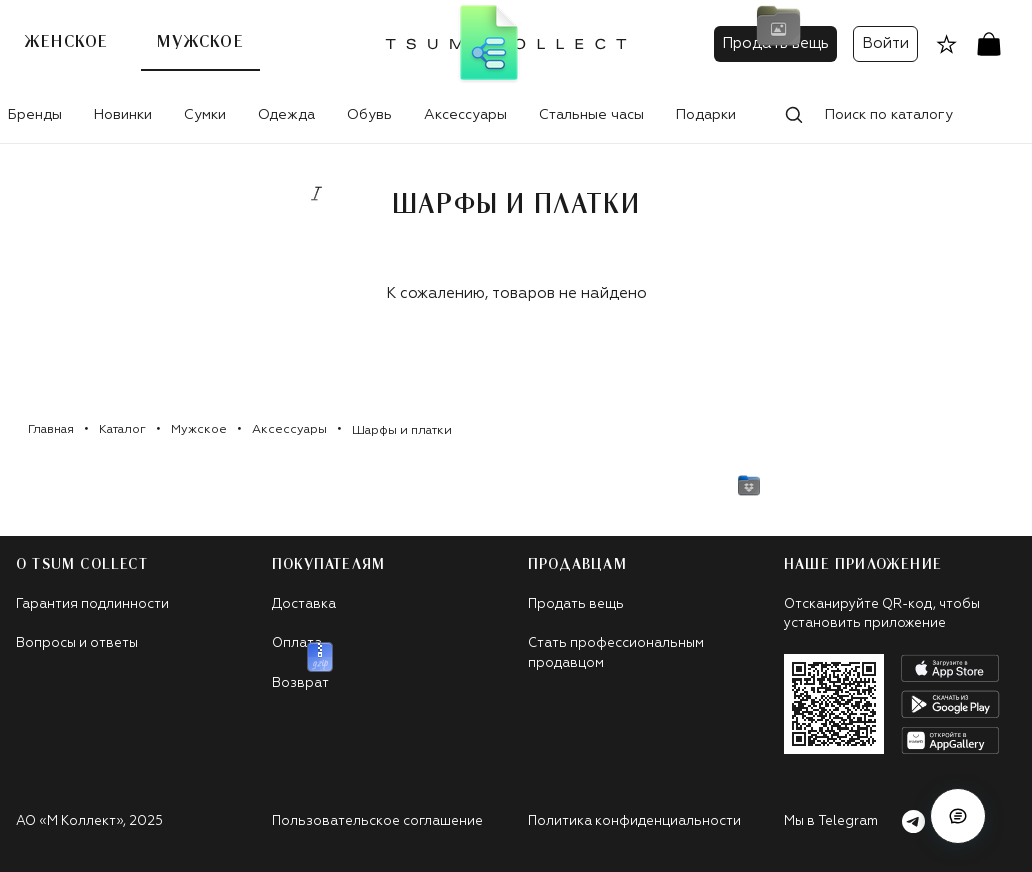 The image size is (1032, 872). Describe the element at coordinates (316, 193) in the screenshot. I see `apply italic formatting to selected text` at that location.